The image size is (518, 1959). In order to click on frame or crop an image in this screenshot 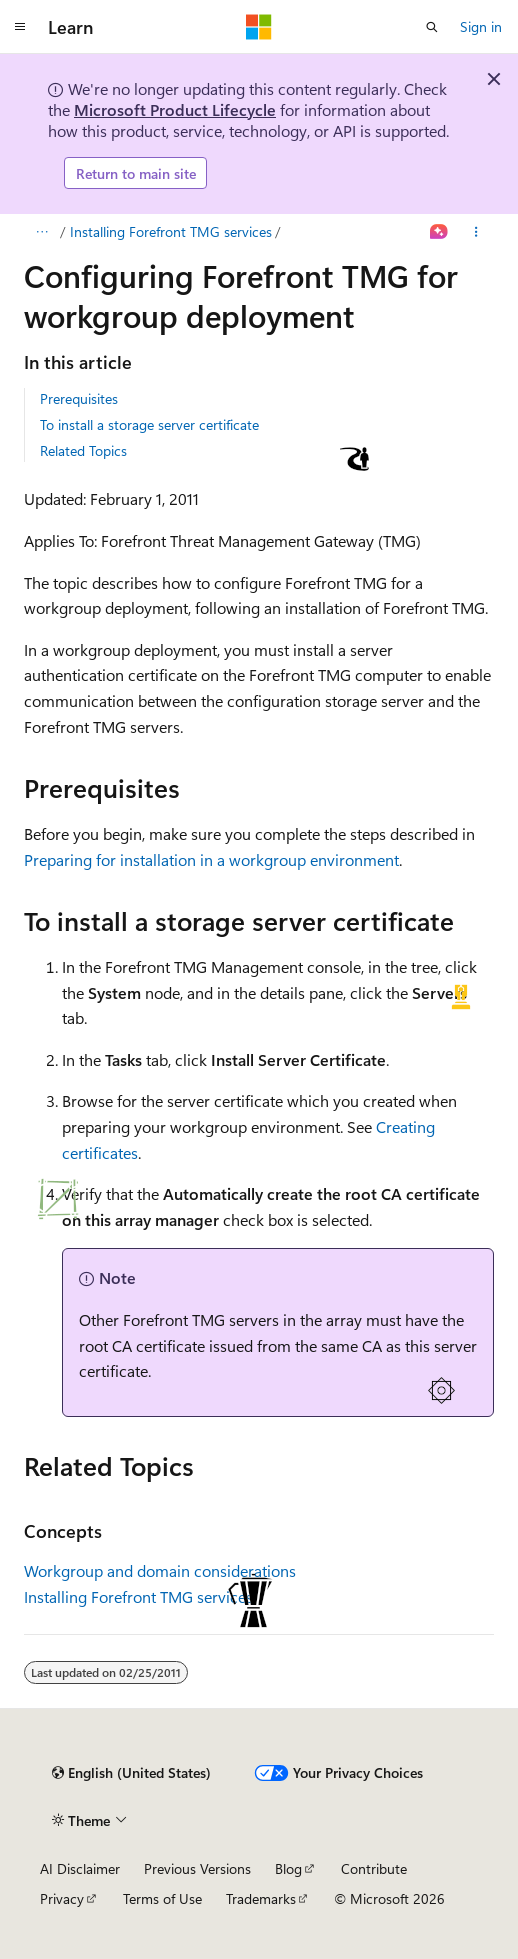, I will do `click(58, 1199)`.